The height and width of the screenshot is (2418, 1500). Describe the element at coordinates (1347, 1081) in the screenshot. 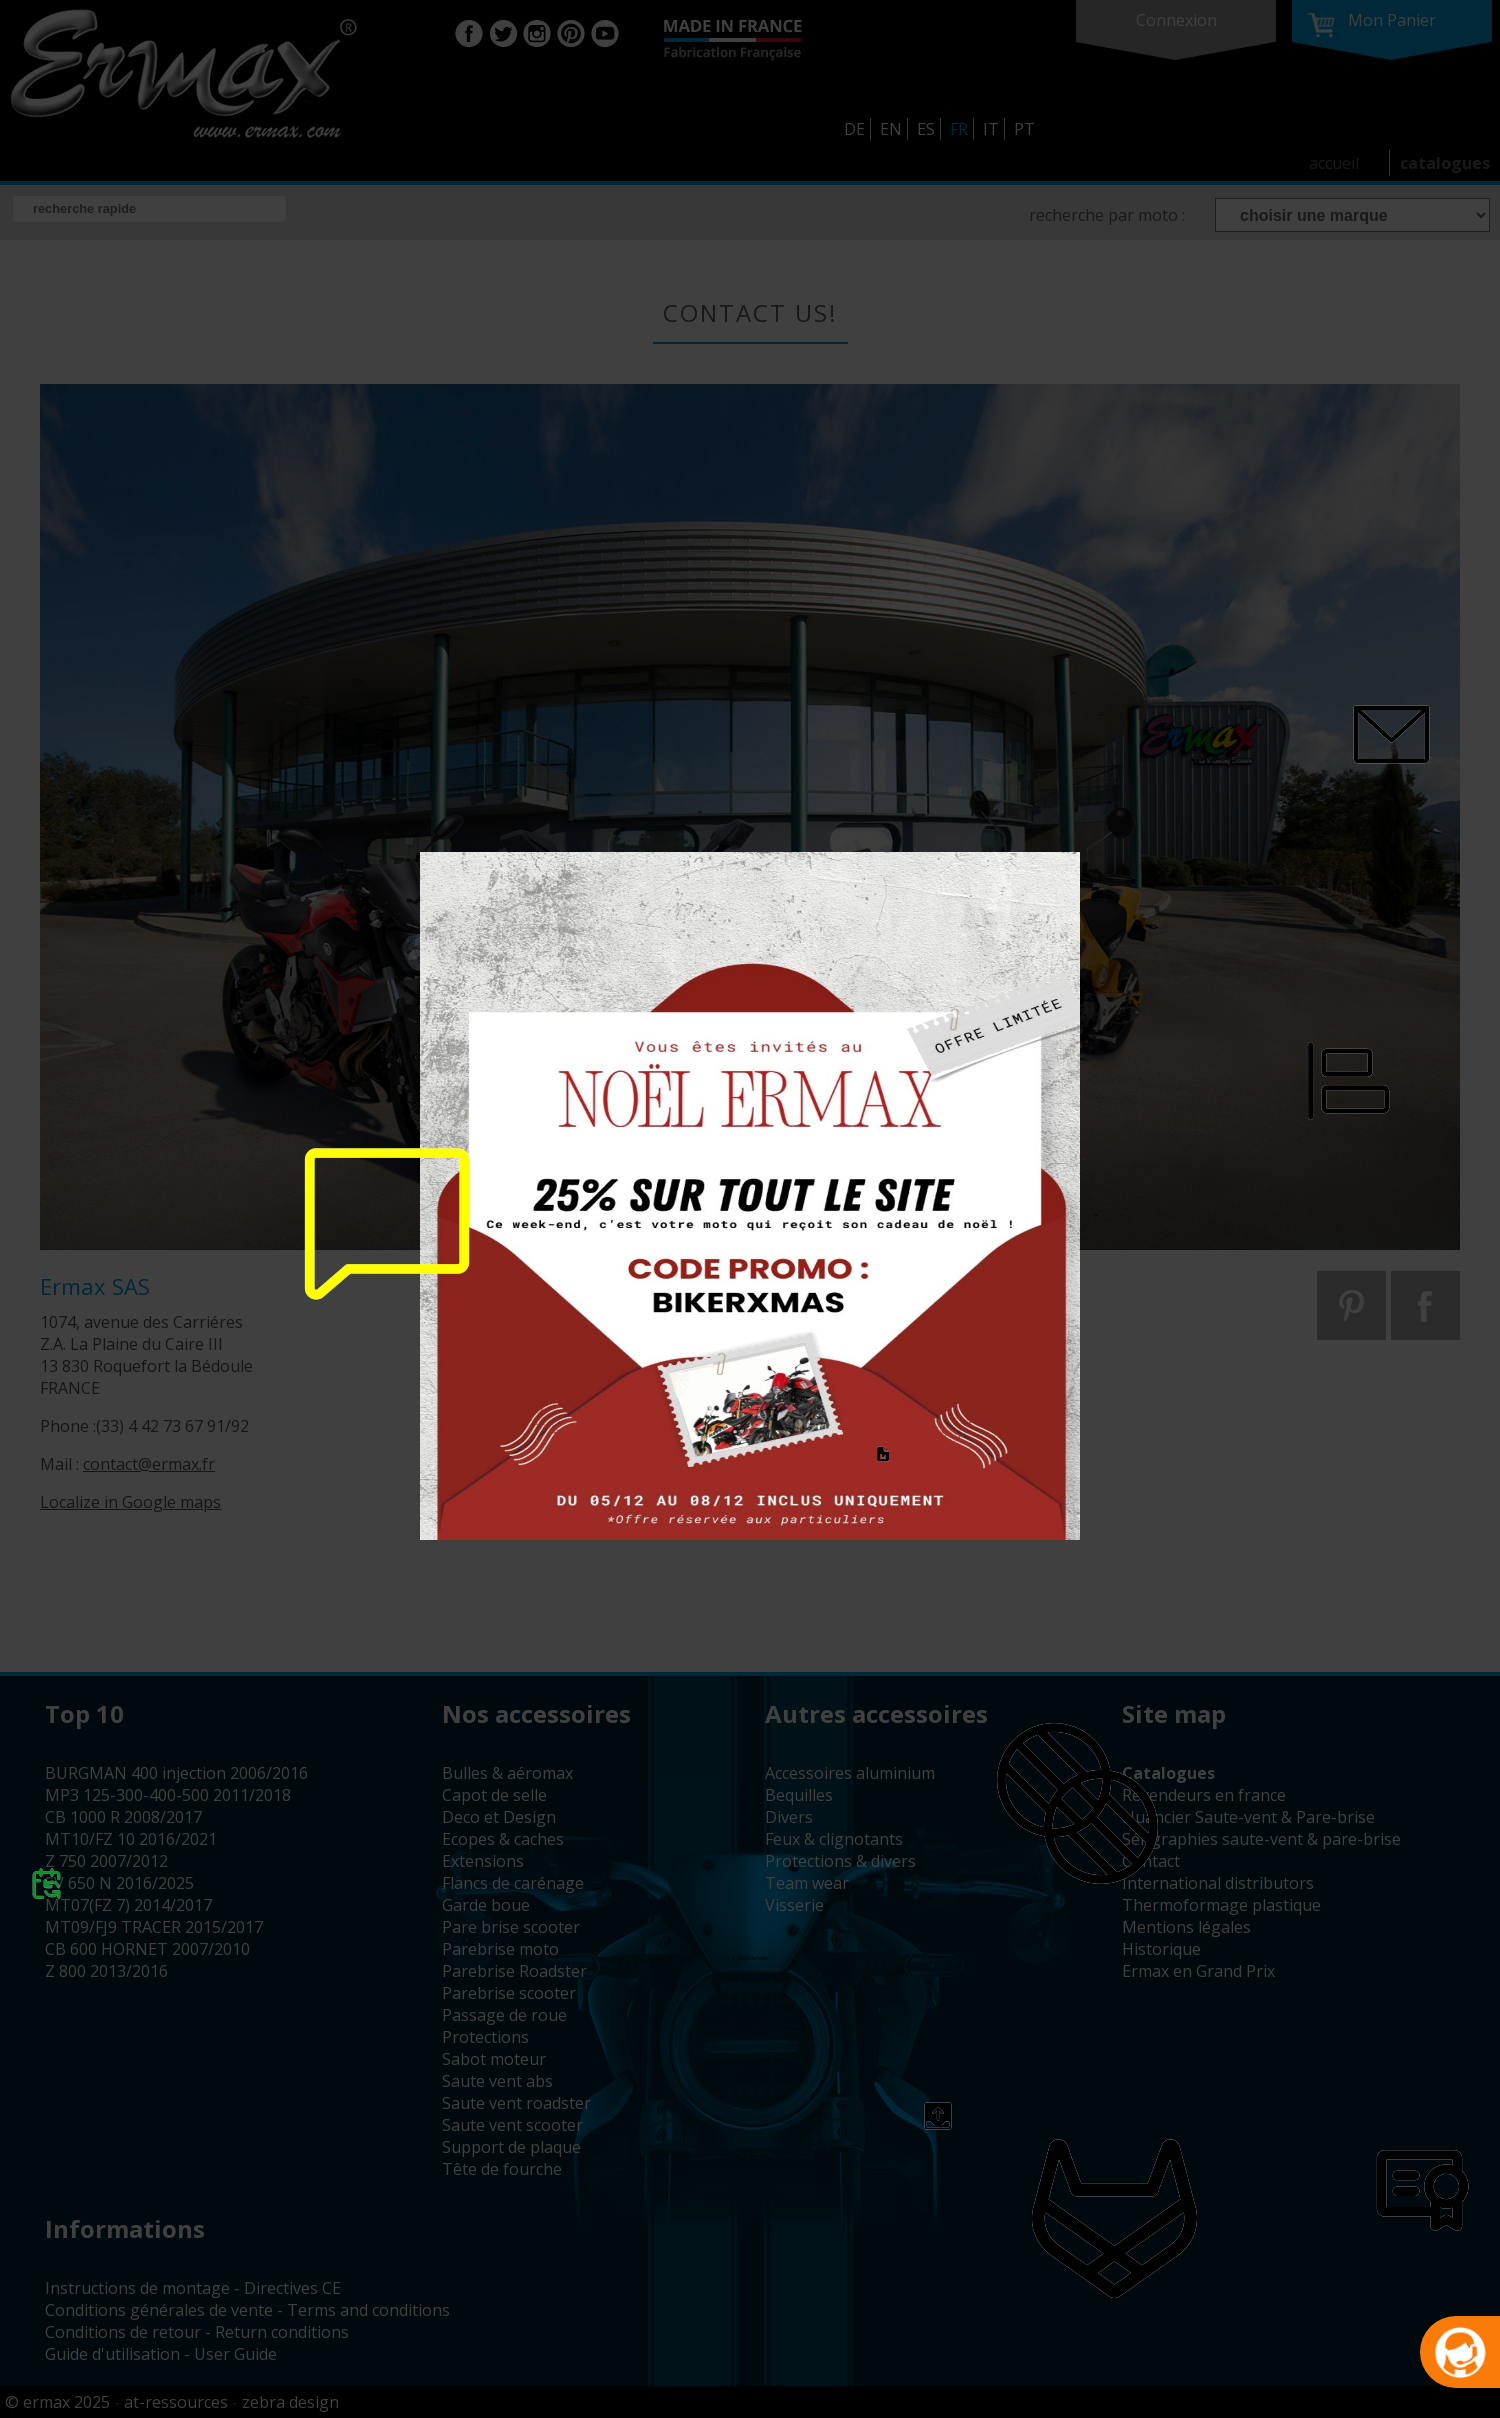

I see `align text to the left margin` at that location.